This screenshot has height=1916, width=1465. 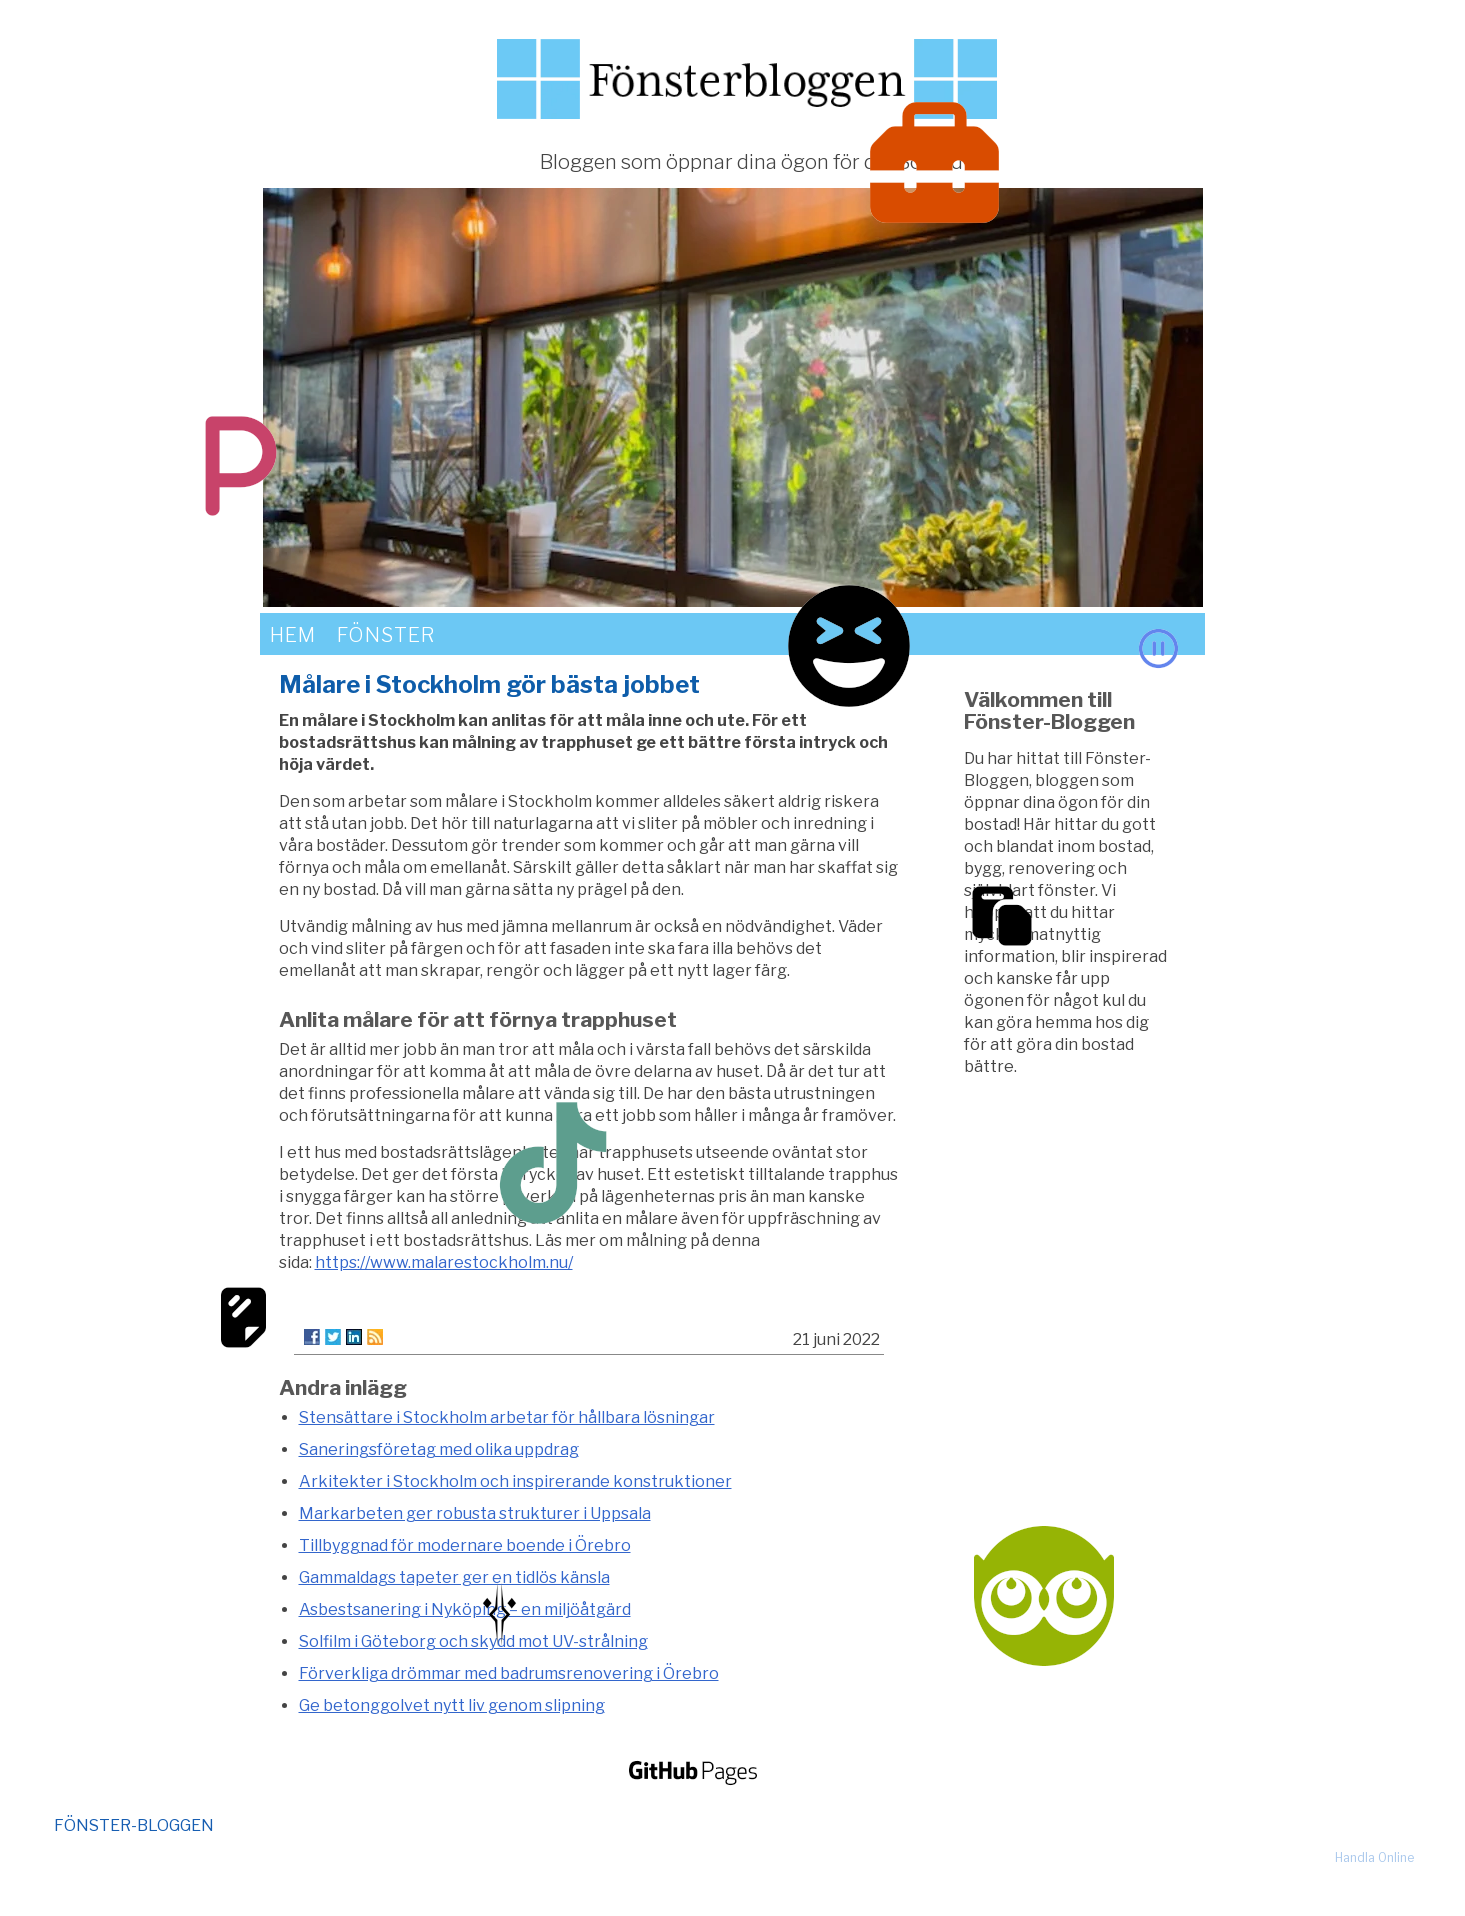 I want to click on view or access plastic sheet material, so click(x=243, y=1317).